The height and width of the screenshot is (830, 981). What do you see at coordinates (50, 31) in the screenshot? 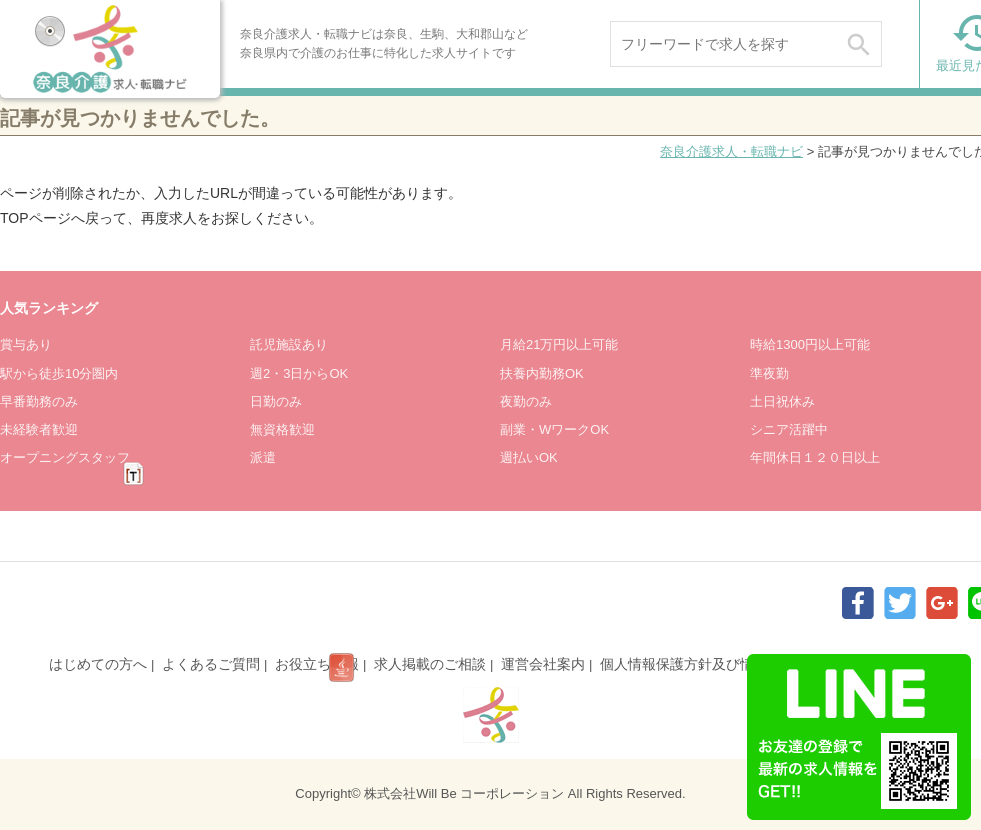
I see `indicates a DVD+R disc drive or media` at bounding box center [50, 31].